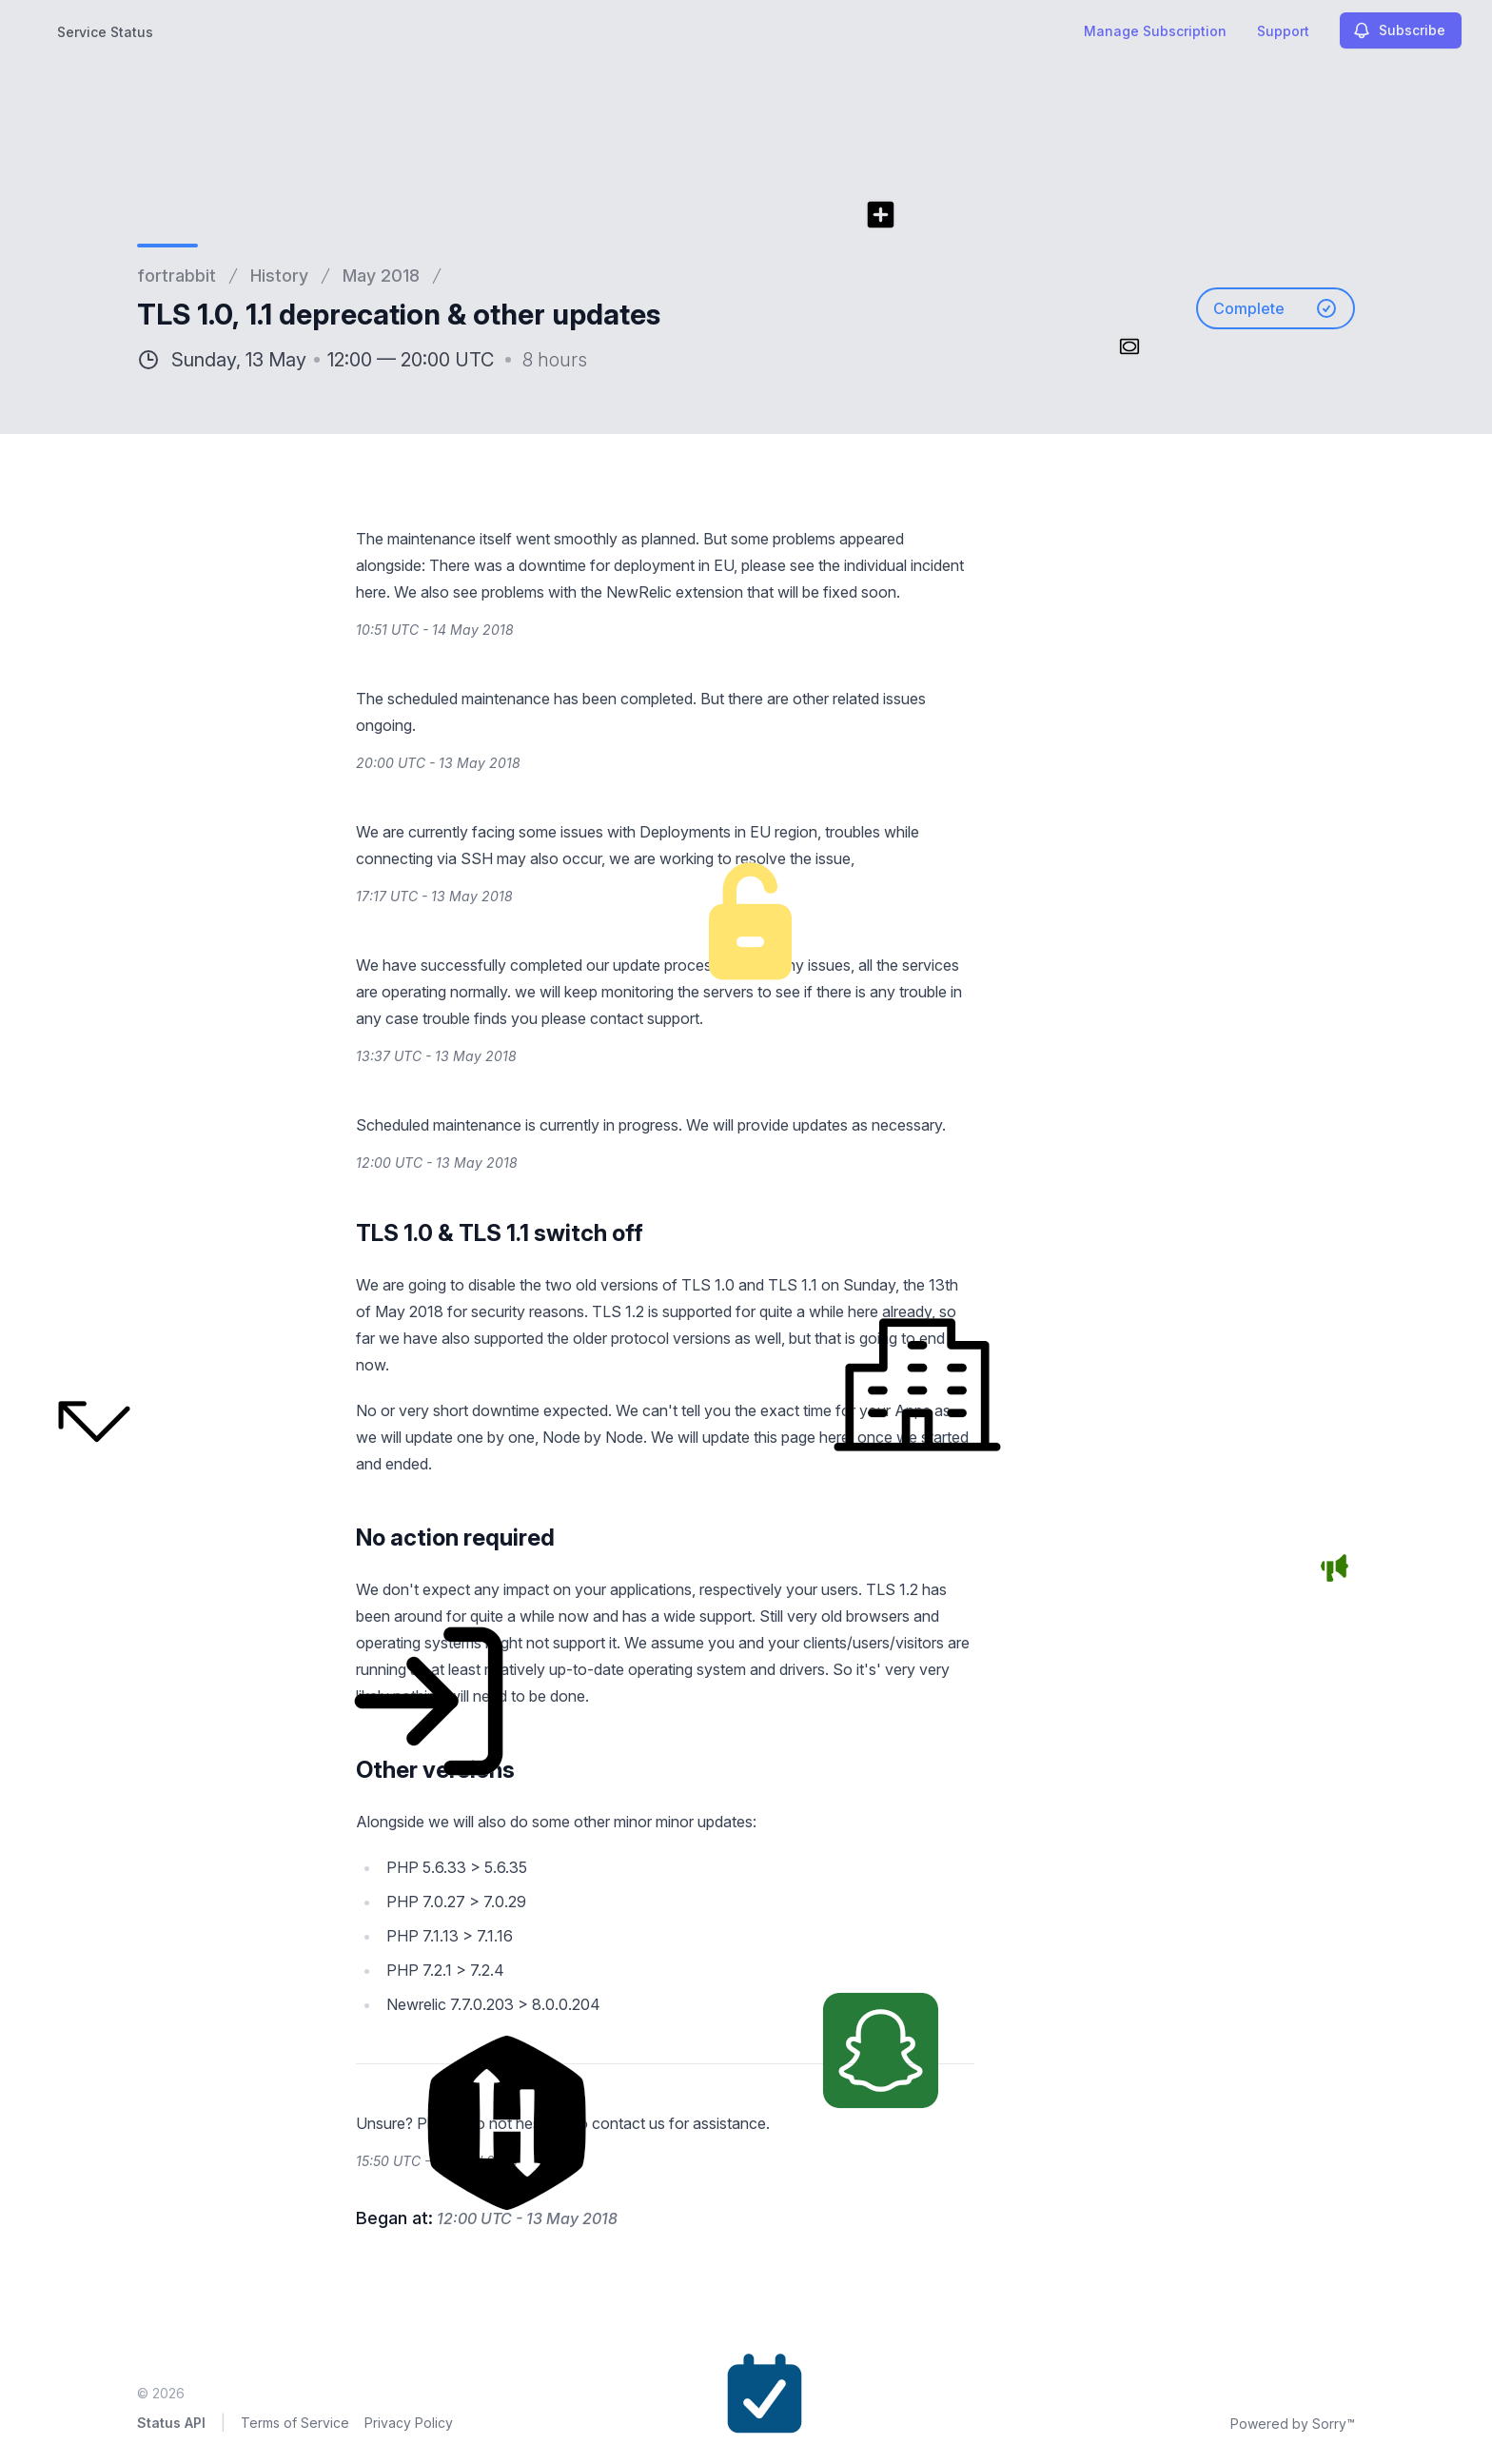  I want to click on log in to your account, so click(428, 1701).